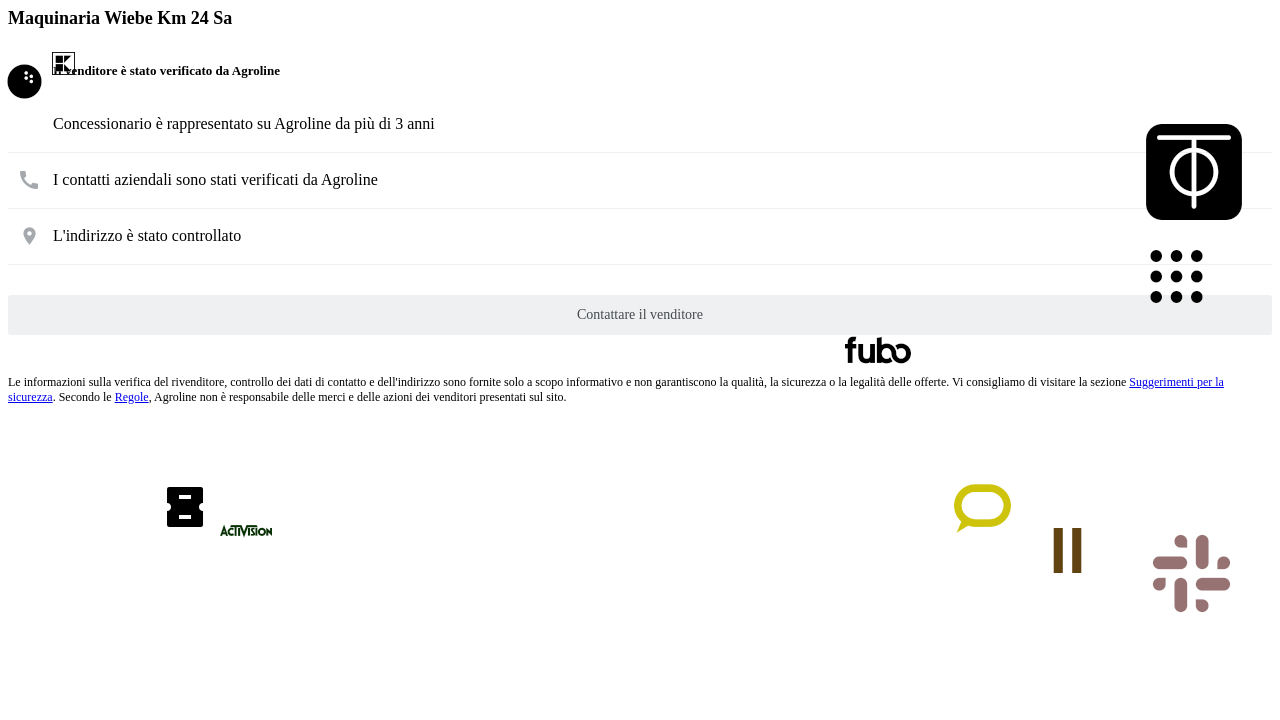 The height and width of the screenshot is (720, 1280). I want to click on open the Kaufland app, so click(63, 63).